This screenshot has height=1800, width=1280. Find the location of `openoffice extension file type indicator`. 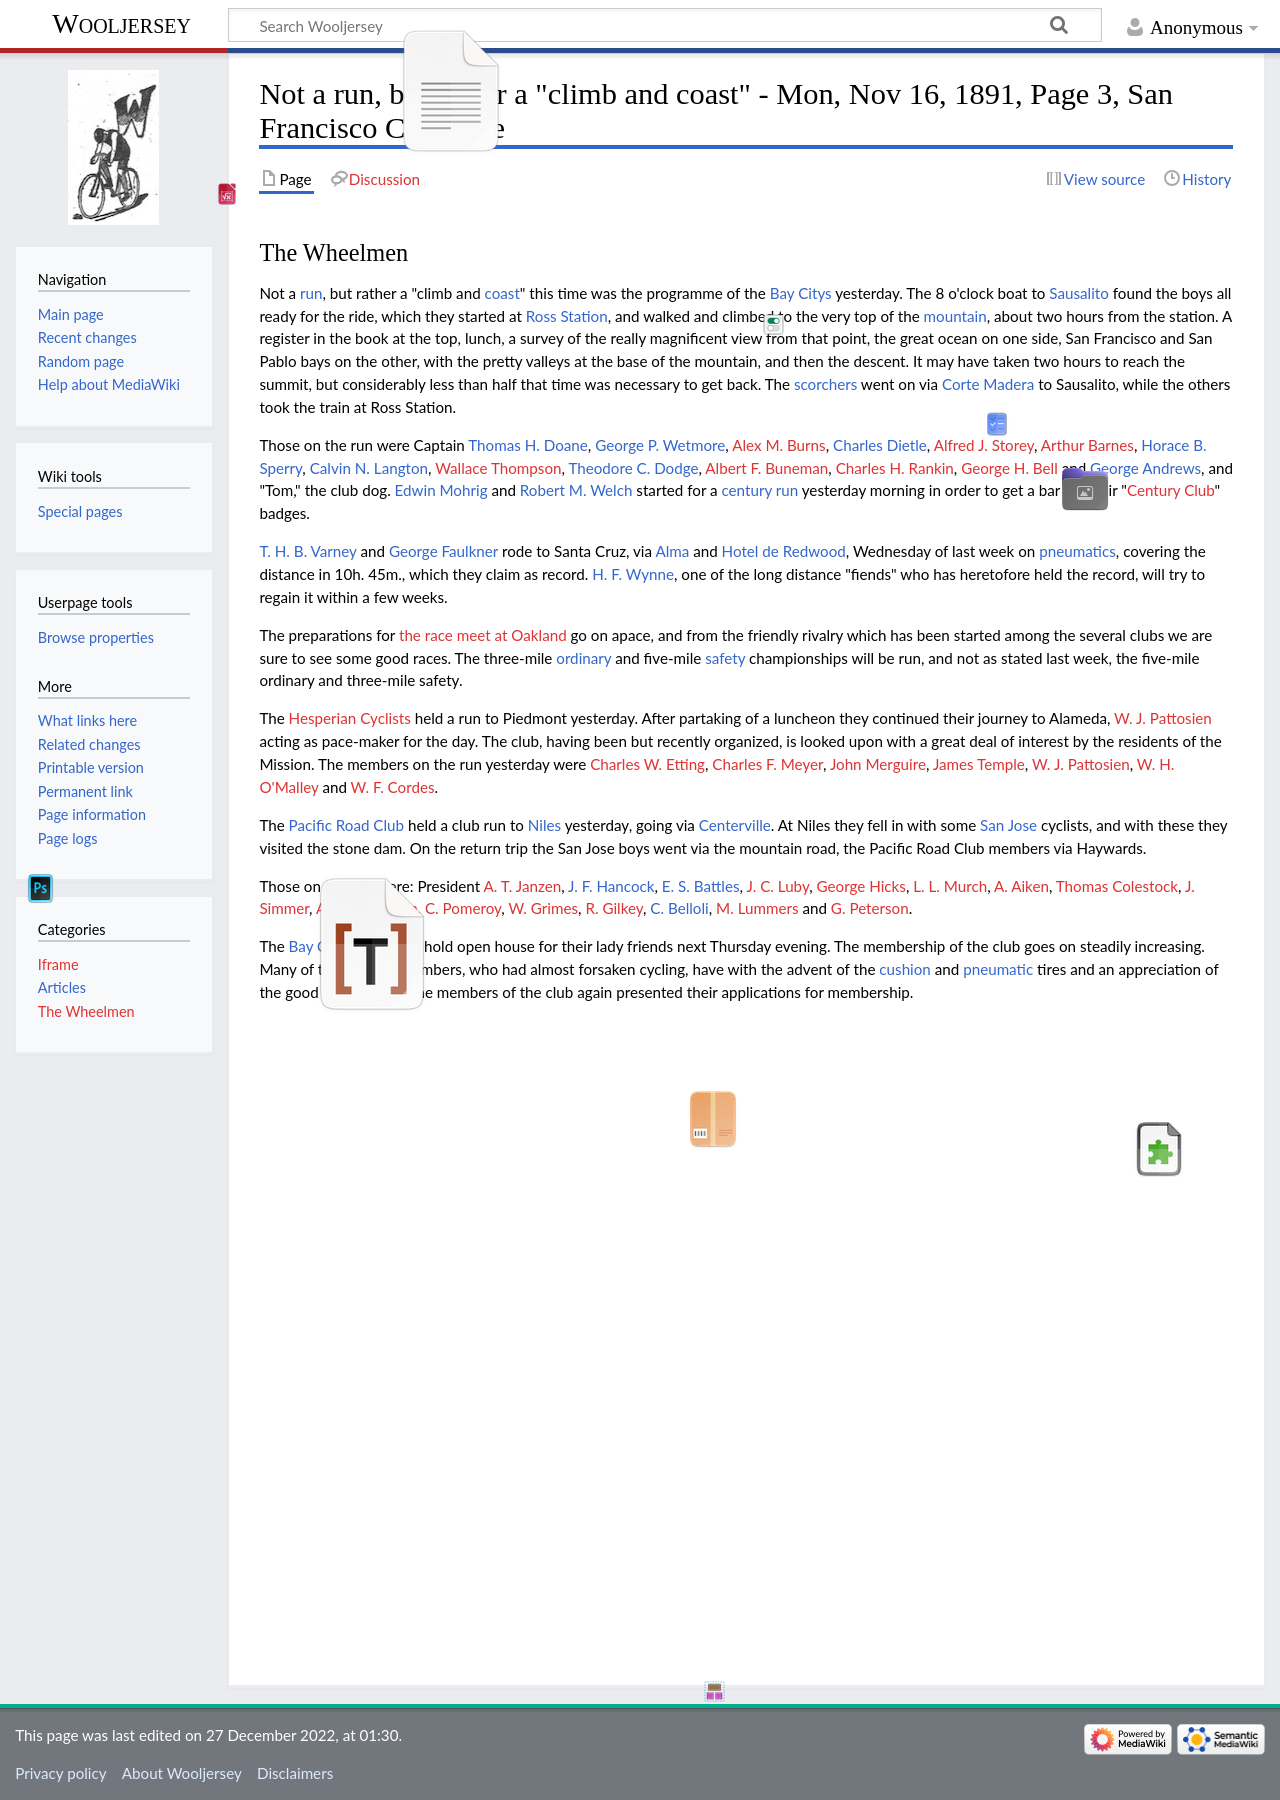

openoffice extension file type indicator is located at coordinates (1159, 1149).